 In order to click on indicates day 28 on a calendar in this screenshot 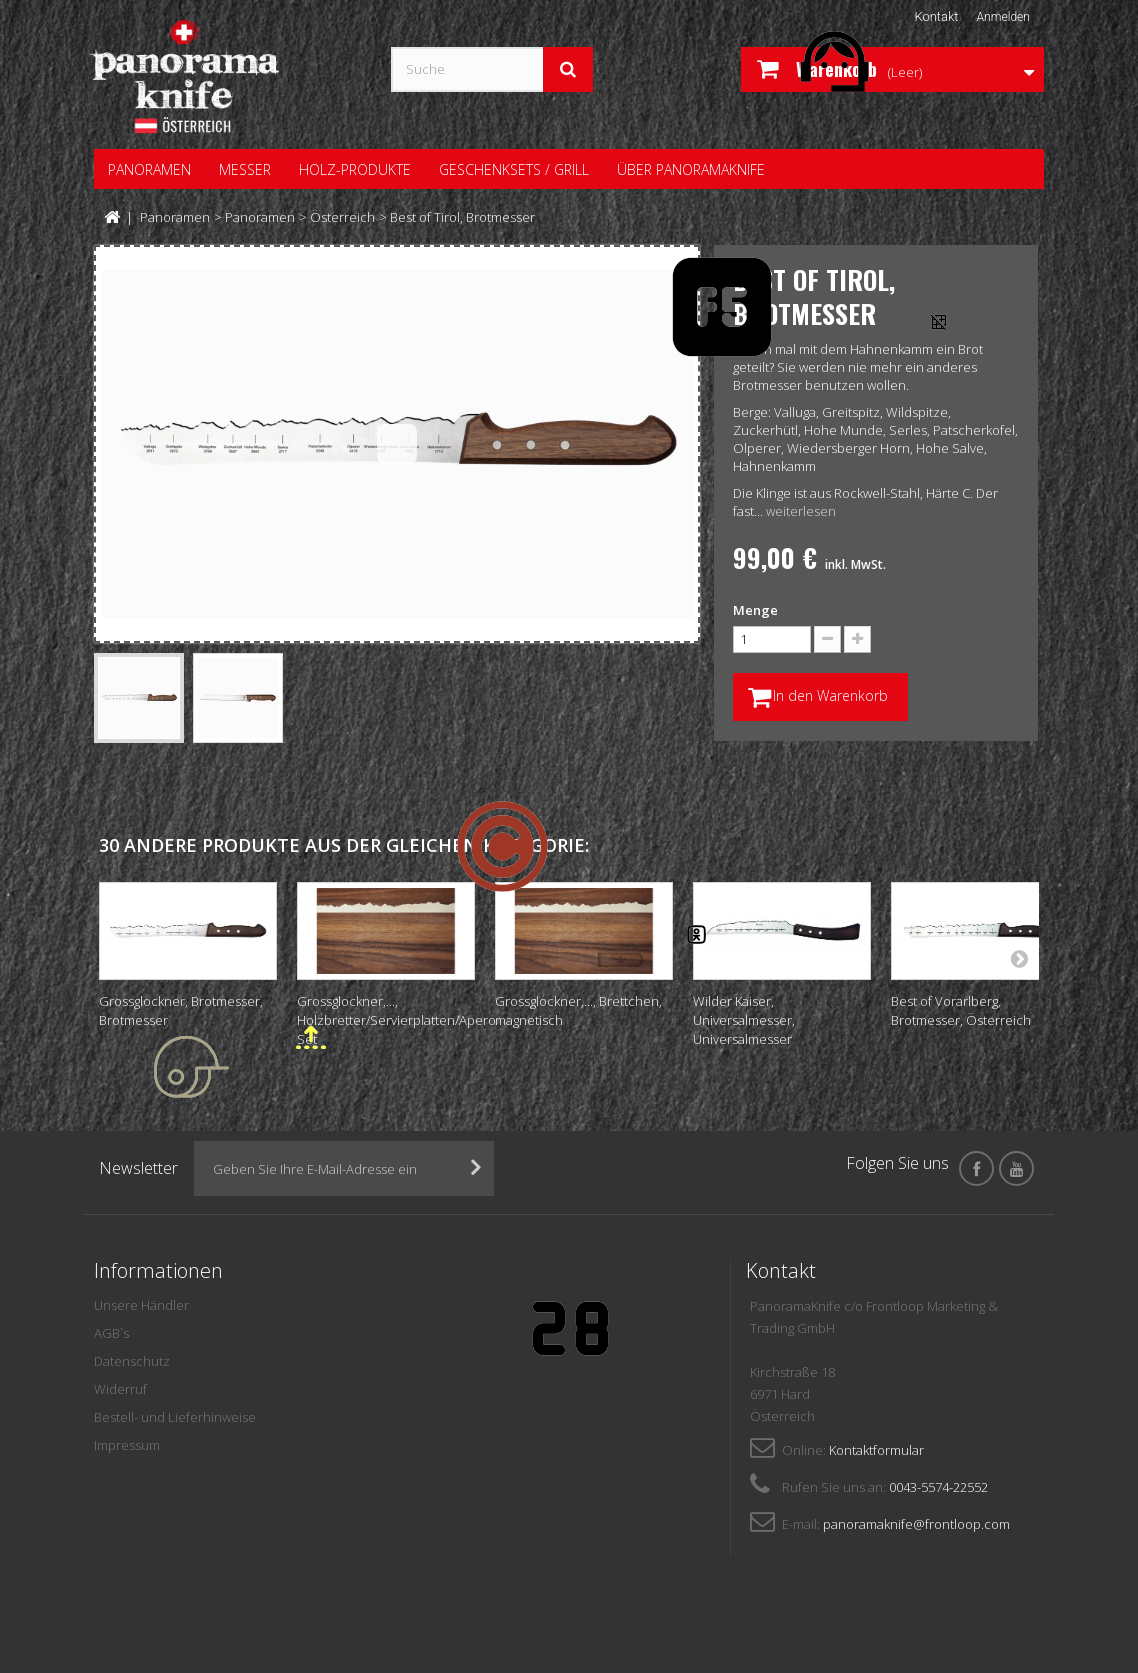, I will do `click(570, 1328)`.